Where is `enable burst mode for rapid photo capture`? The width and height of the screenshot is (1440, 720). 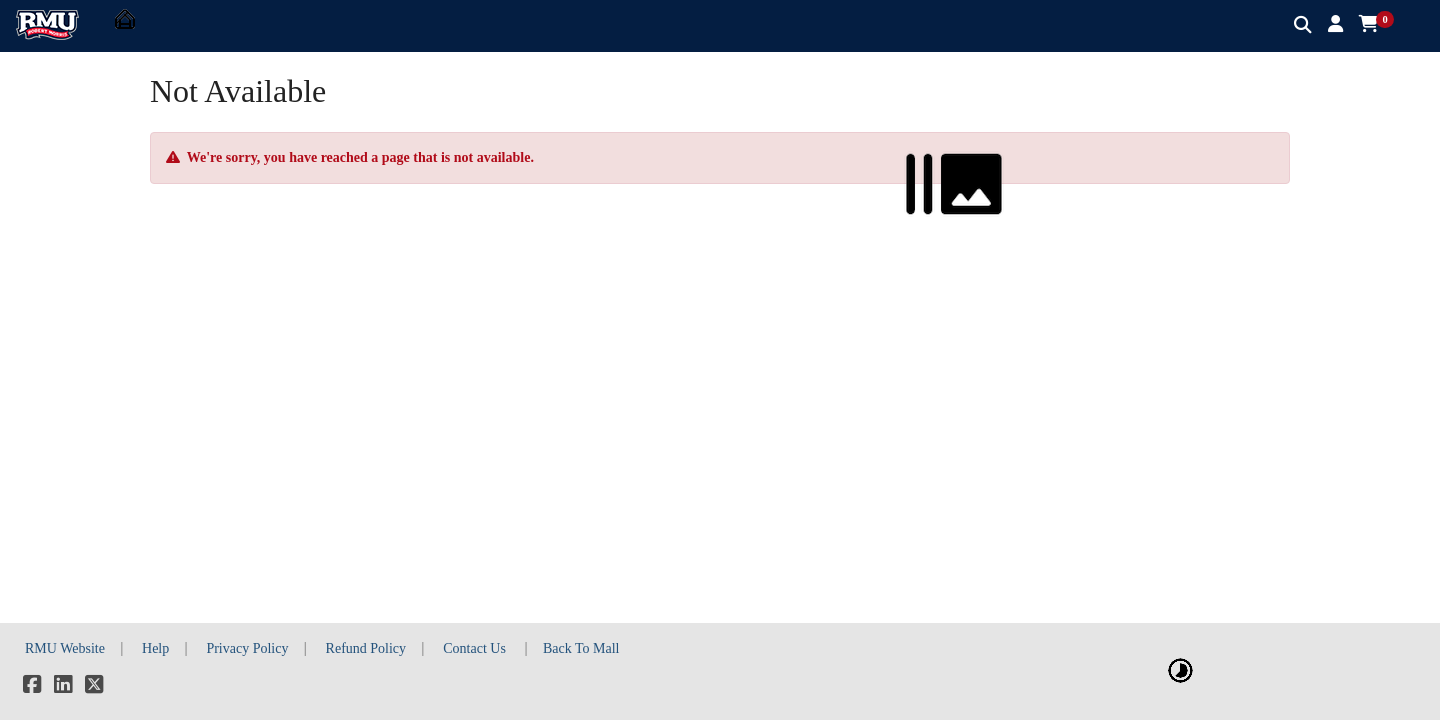
enable burst mode for rapid photo capture is located at coordinates (954, 184).